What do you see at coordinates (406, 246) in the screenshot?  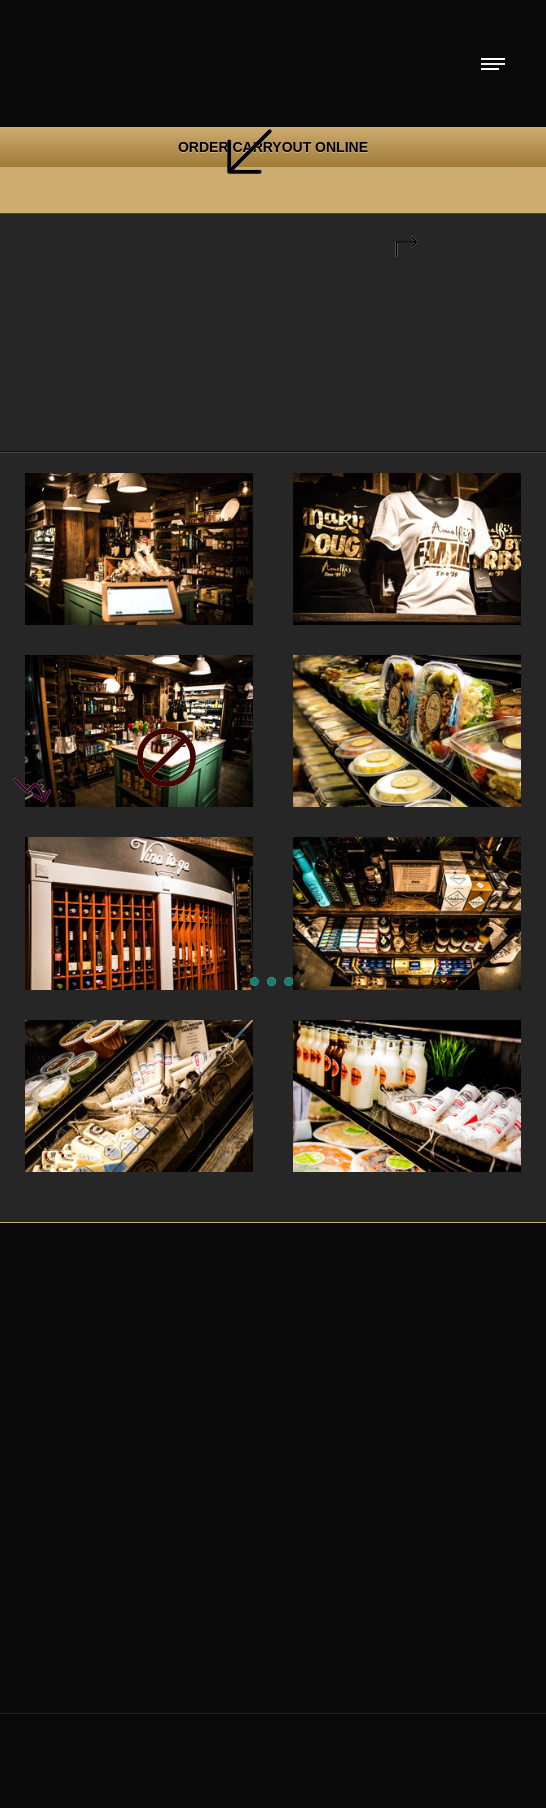 I see `forward or share content` at bounding box center [406, 246].